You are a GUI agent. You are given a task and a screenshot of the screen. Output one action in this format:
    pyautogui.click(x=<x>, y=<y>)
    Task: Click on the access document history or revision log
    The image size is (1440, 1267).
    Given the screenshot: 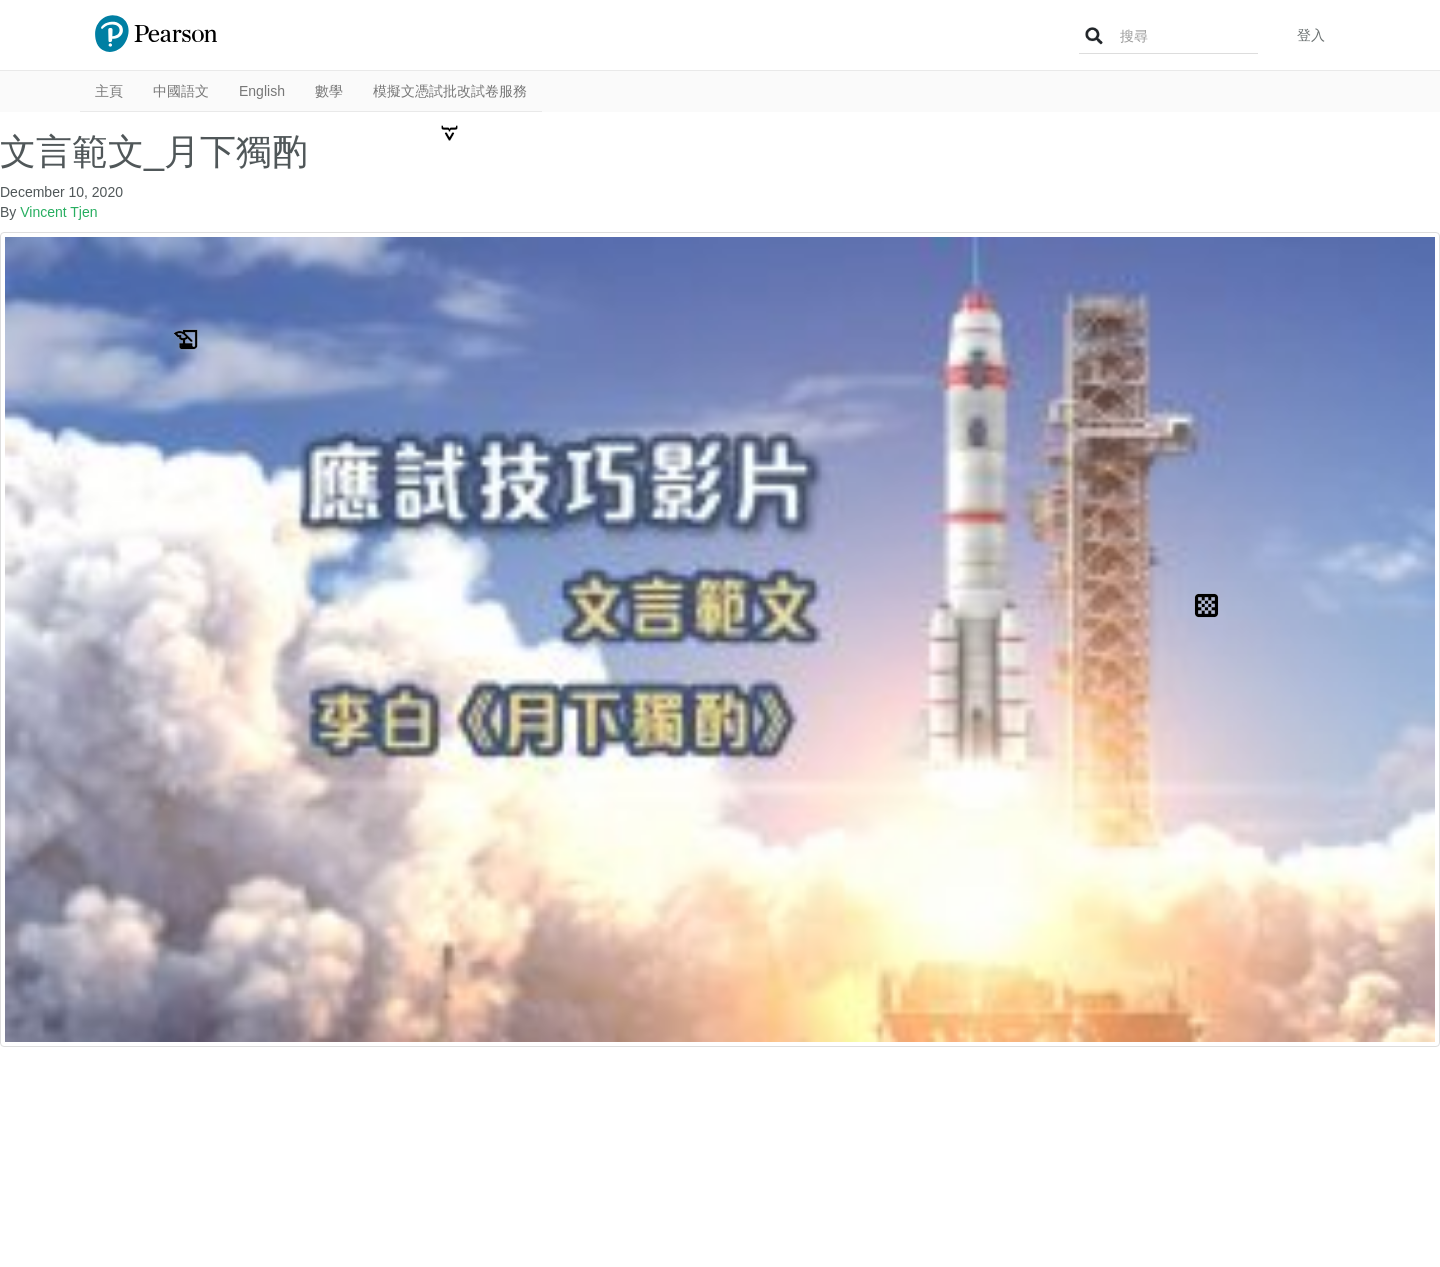 What is the action you would take?
    pyautogui.click(x=186, y=339)
    